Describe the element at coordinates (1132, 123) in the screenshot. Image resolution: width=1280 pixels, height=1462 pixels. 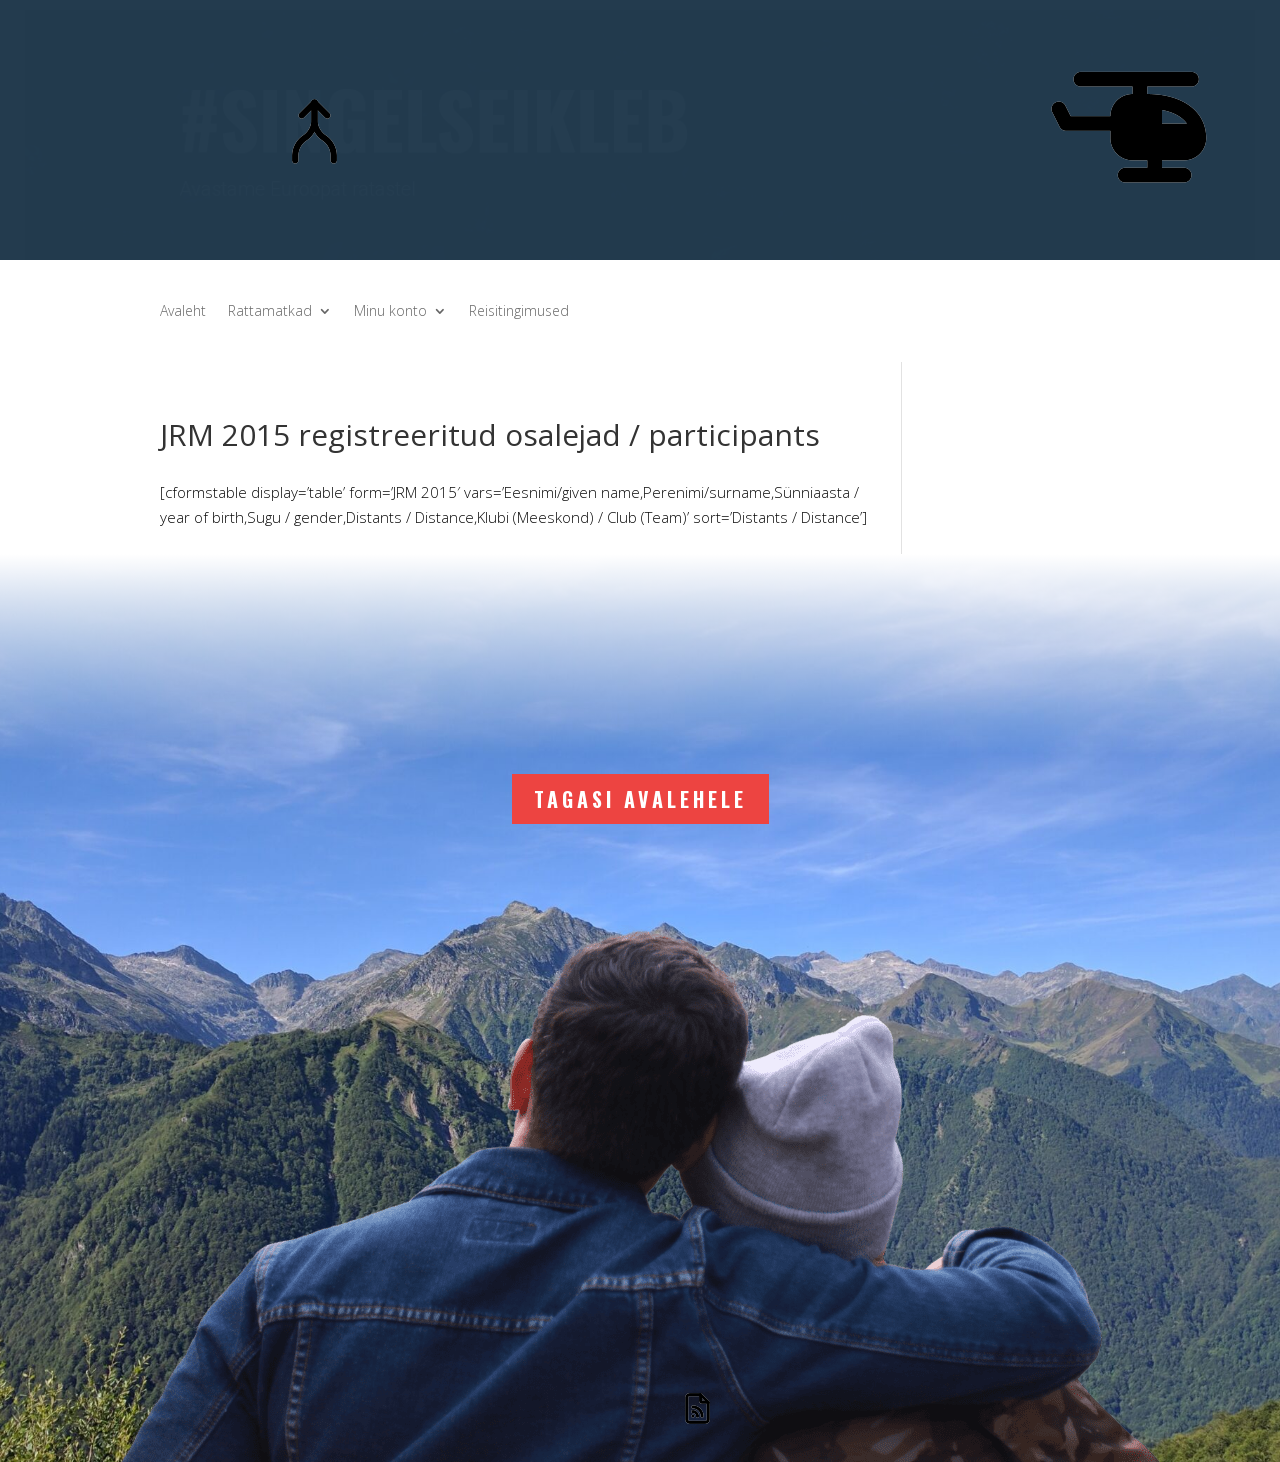
I see `access helicopter or air transport options` at that location.